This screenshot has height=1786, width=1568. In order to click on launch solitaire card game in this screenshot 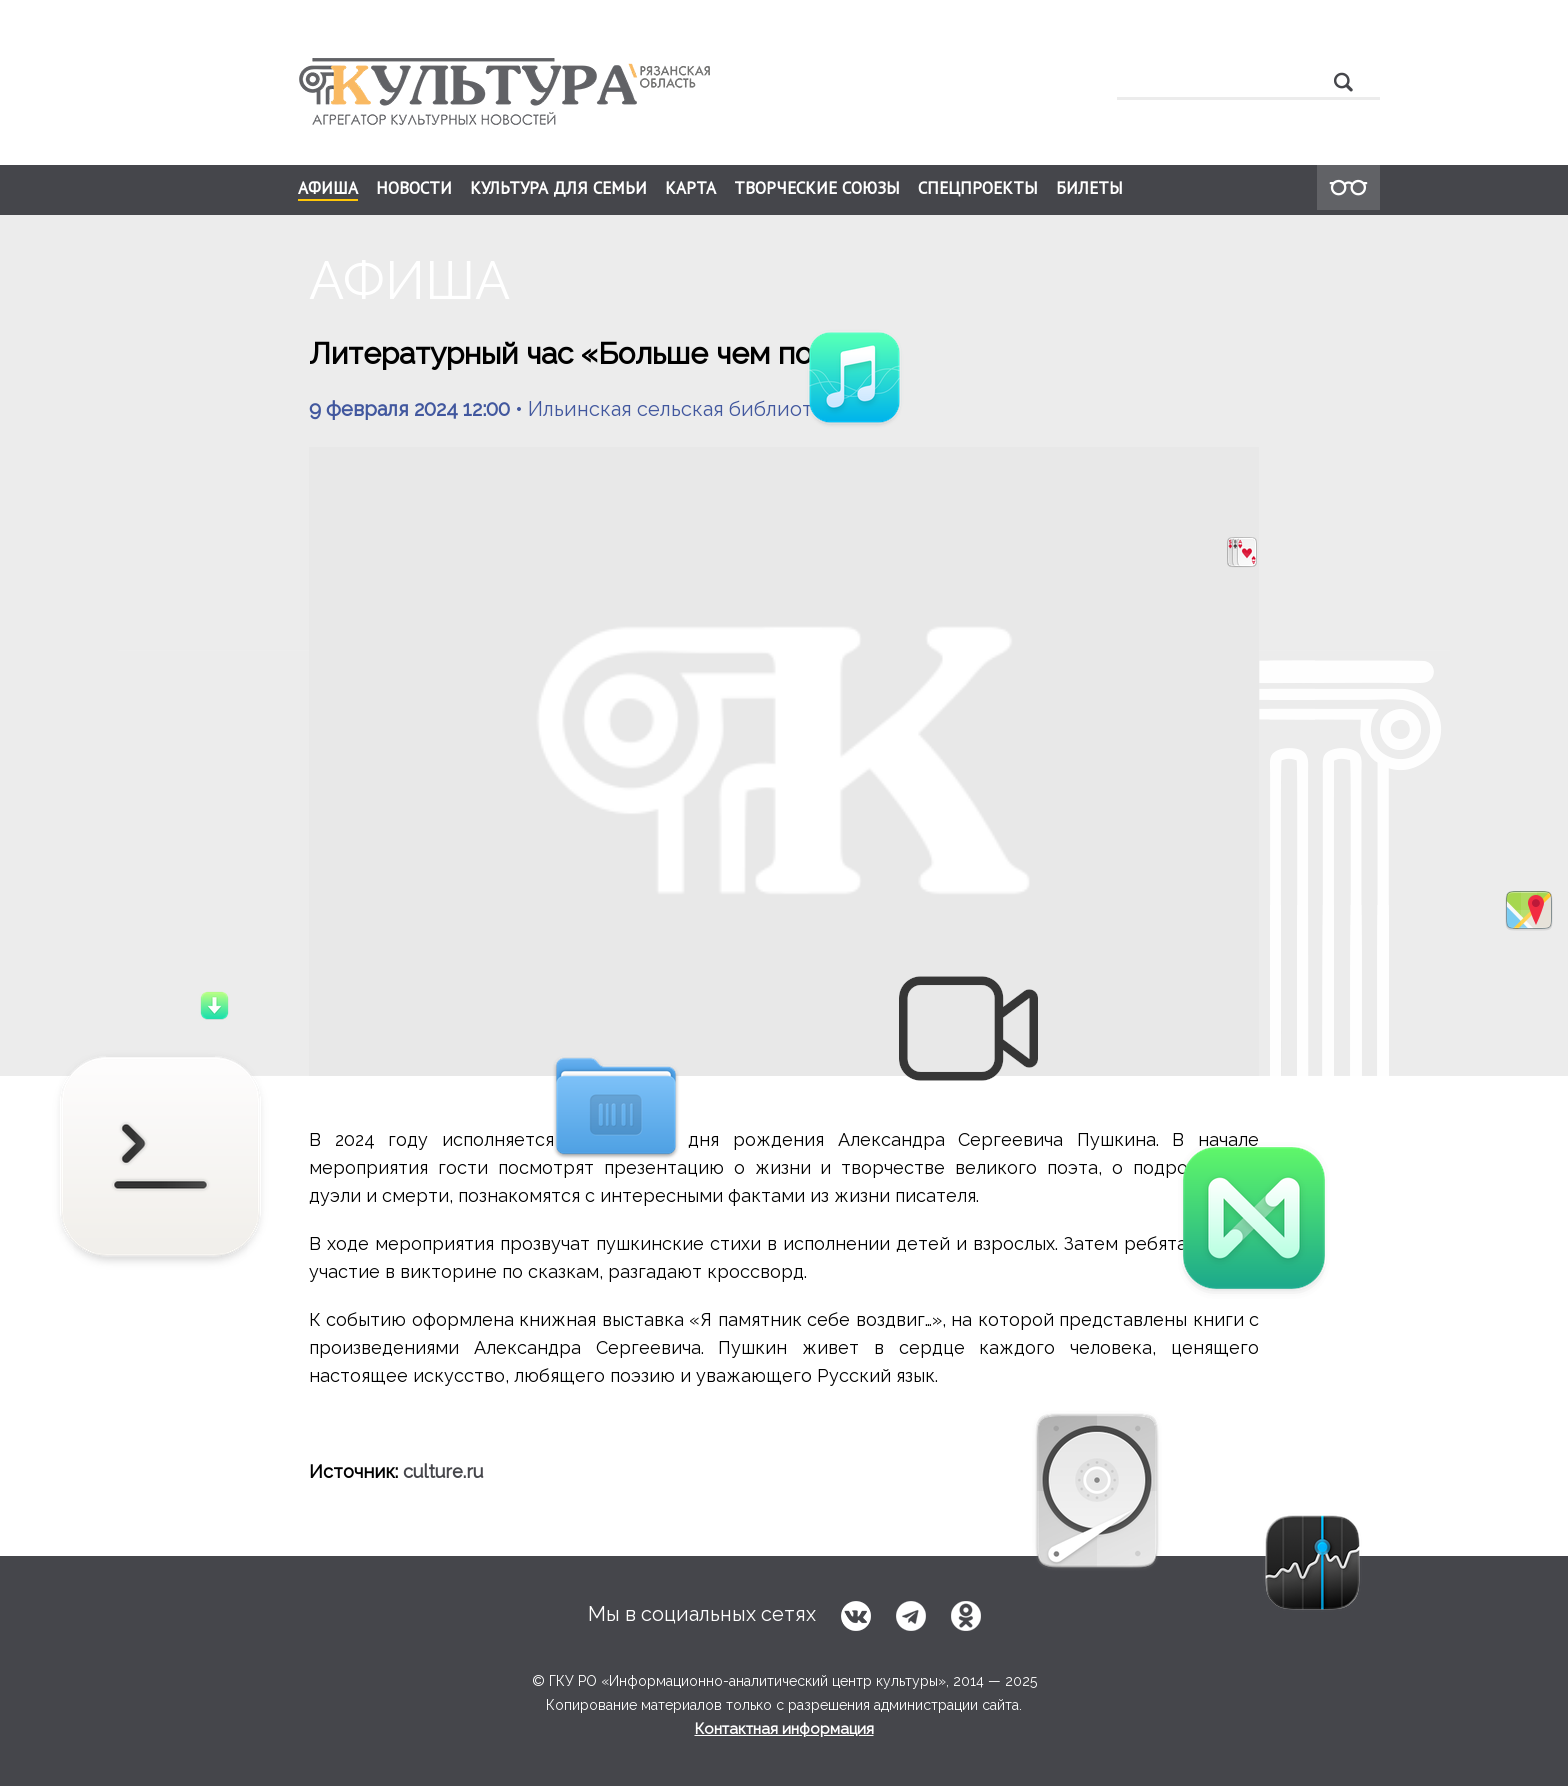, I will do `click(1242, 552)`.